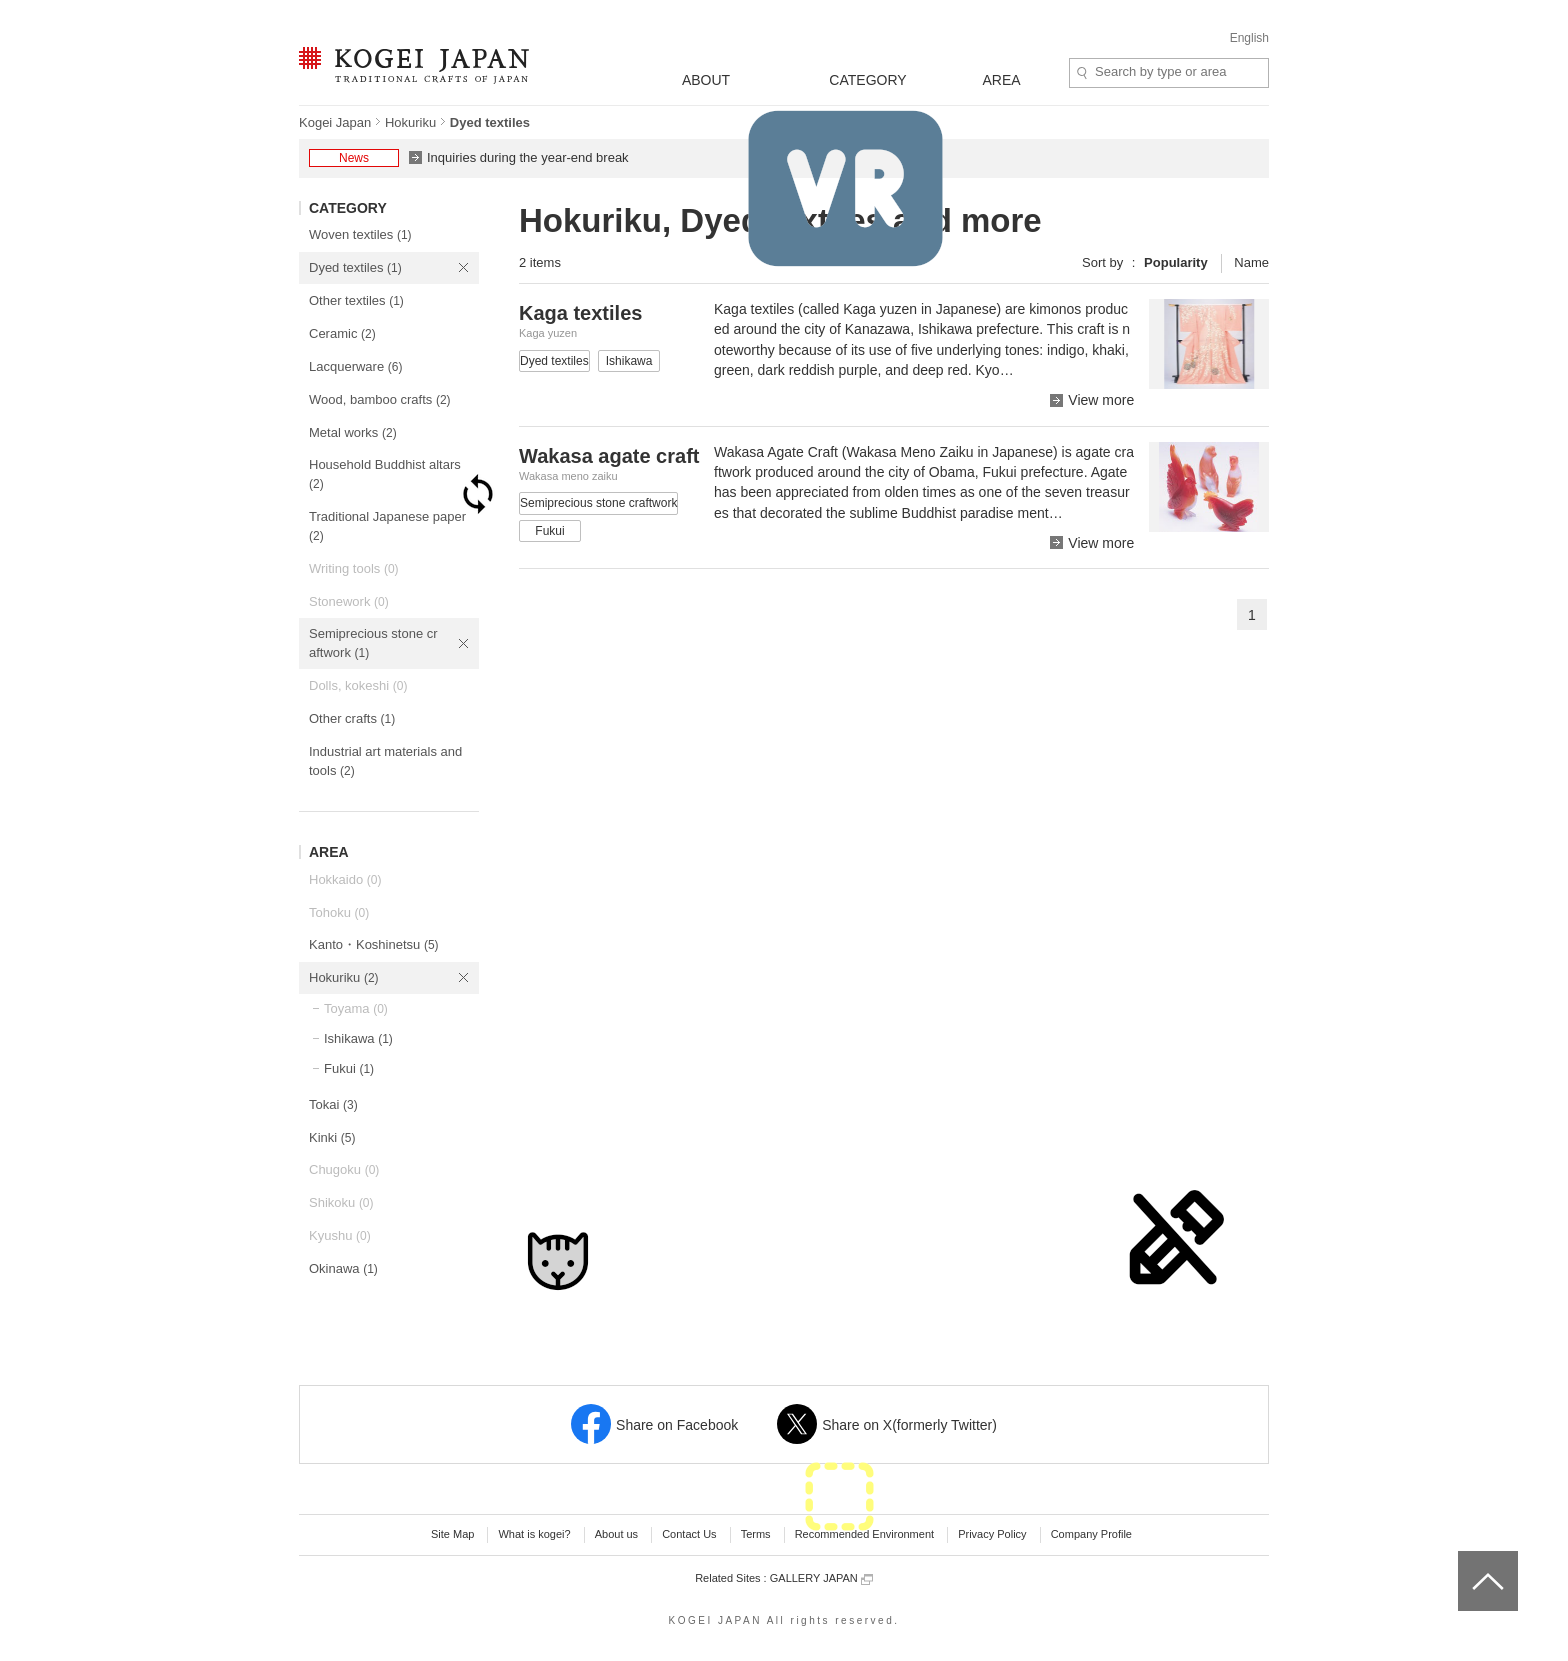 Image resolution: width=1568 pixels, height=1661 pixels. What do you see at coordinates (558, 1260) in the screenshot?
I see `view pet or animal-related content` at bounding box center [558, 1260].